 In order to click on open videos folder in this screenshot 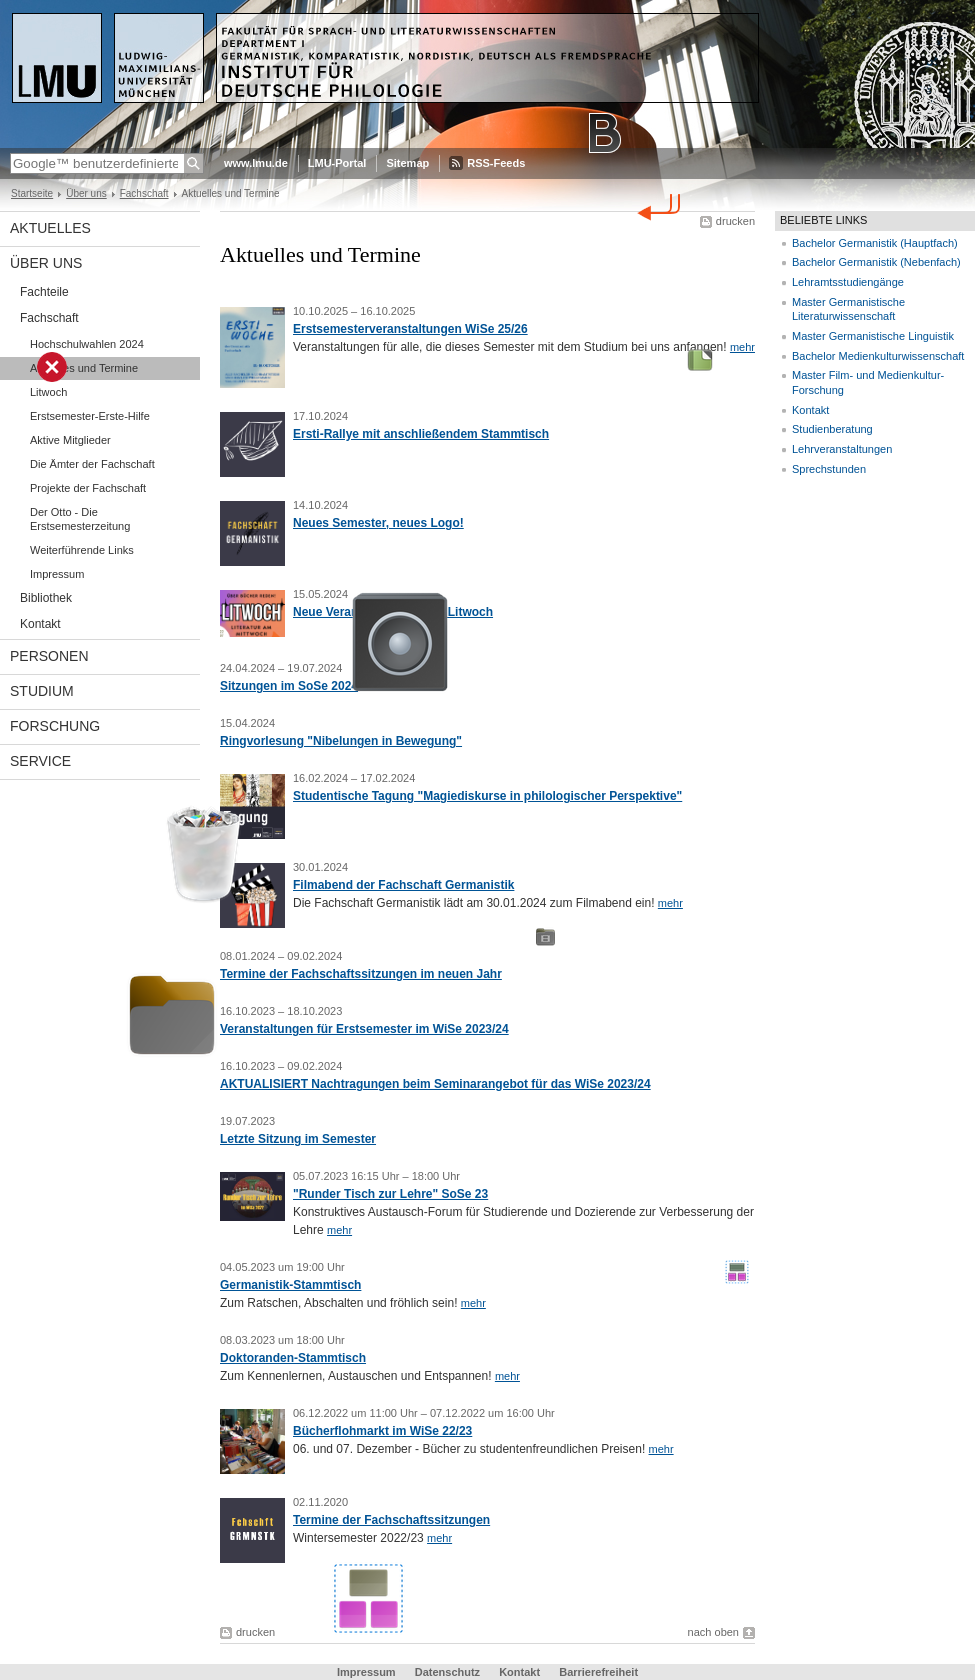, I will do `click(545, 936)`.